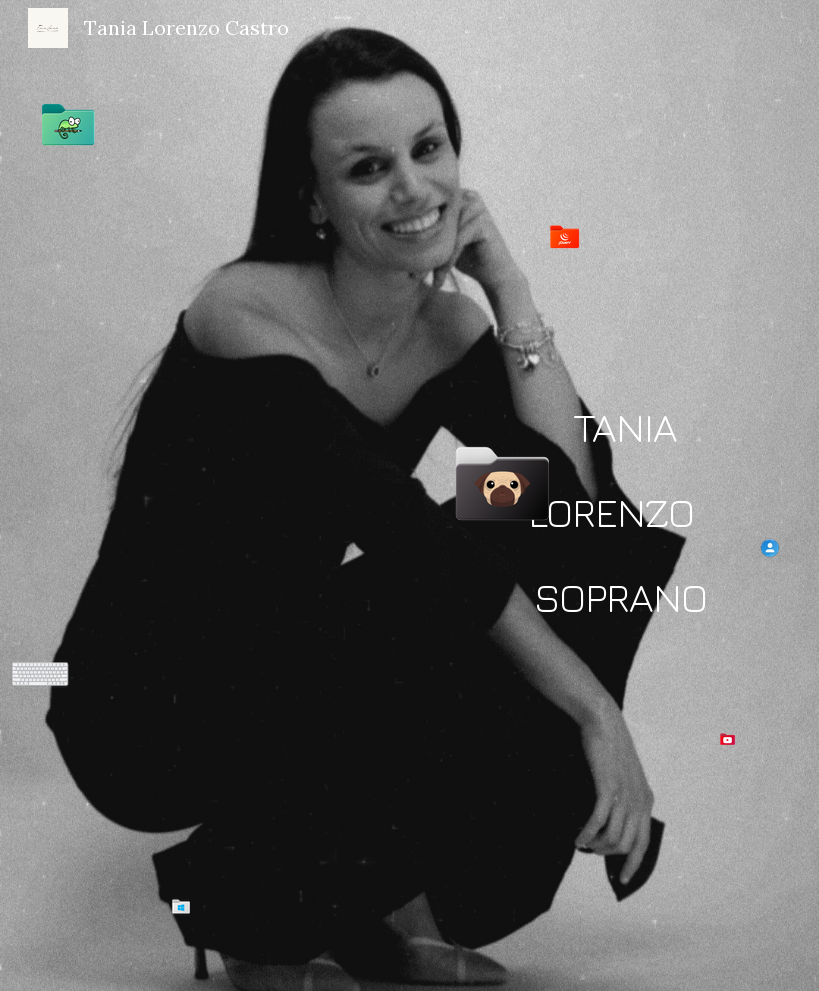 The width and height of the screenshot is (819, 991). What do you see at coordinates (727, 739) in the screenshot?
I see `open folder containing downloaded youtube videos` at bounding box center [727, 739].